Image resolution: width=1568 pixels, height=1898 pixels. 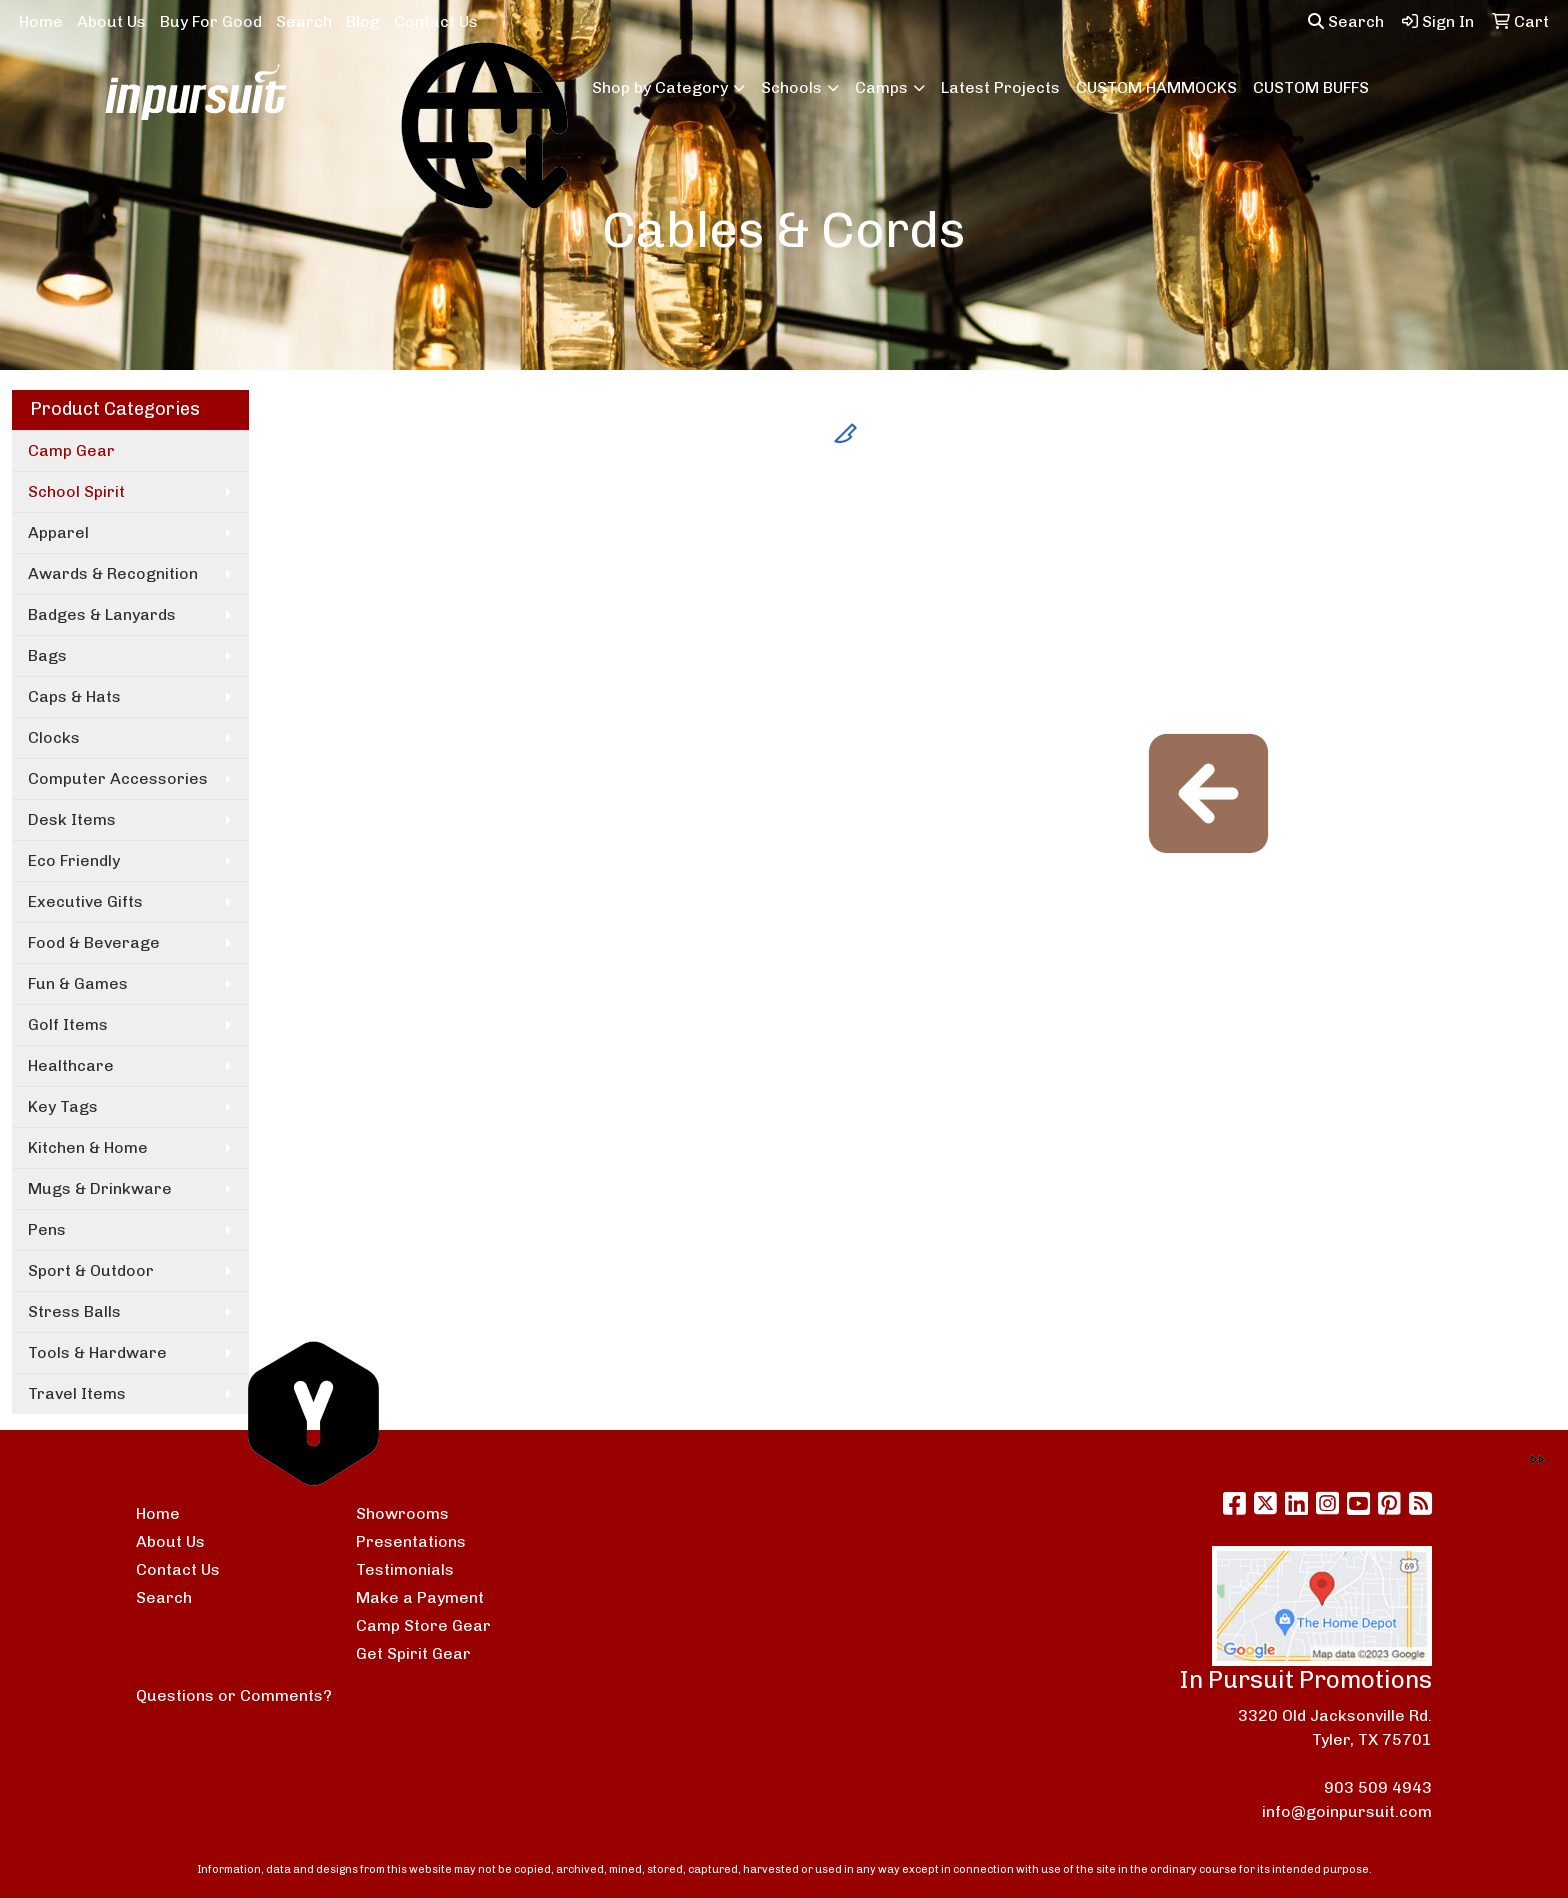 What do you see at coordinates (484, 125) in the screenshot?
I see `download content from the web` at bounding box center [484, 125].